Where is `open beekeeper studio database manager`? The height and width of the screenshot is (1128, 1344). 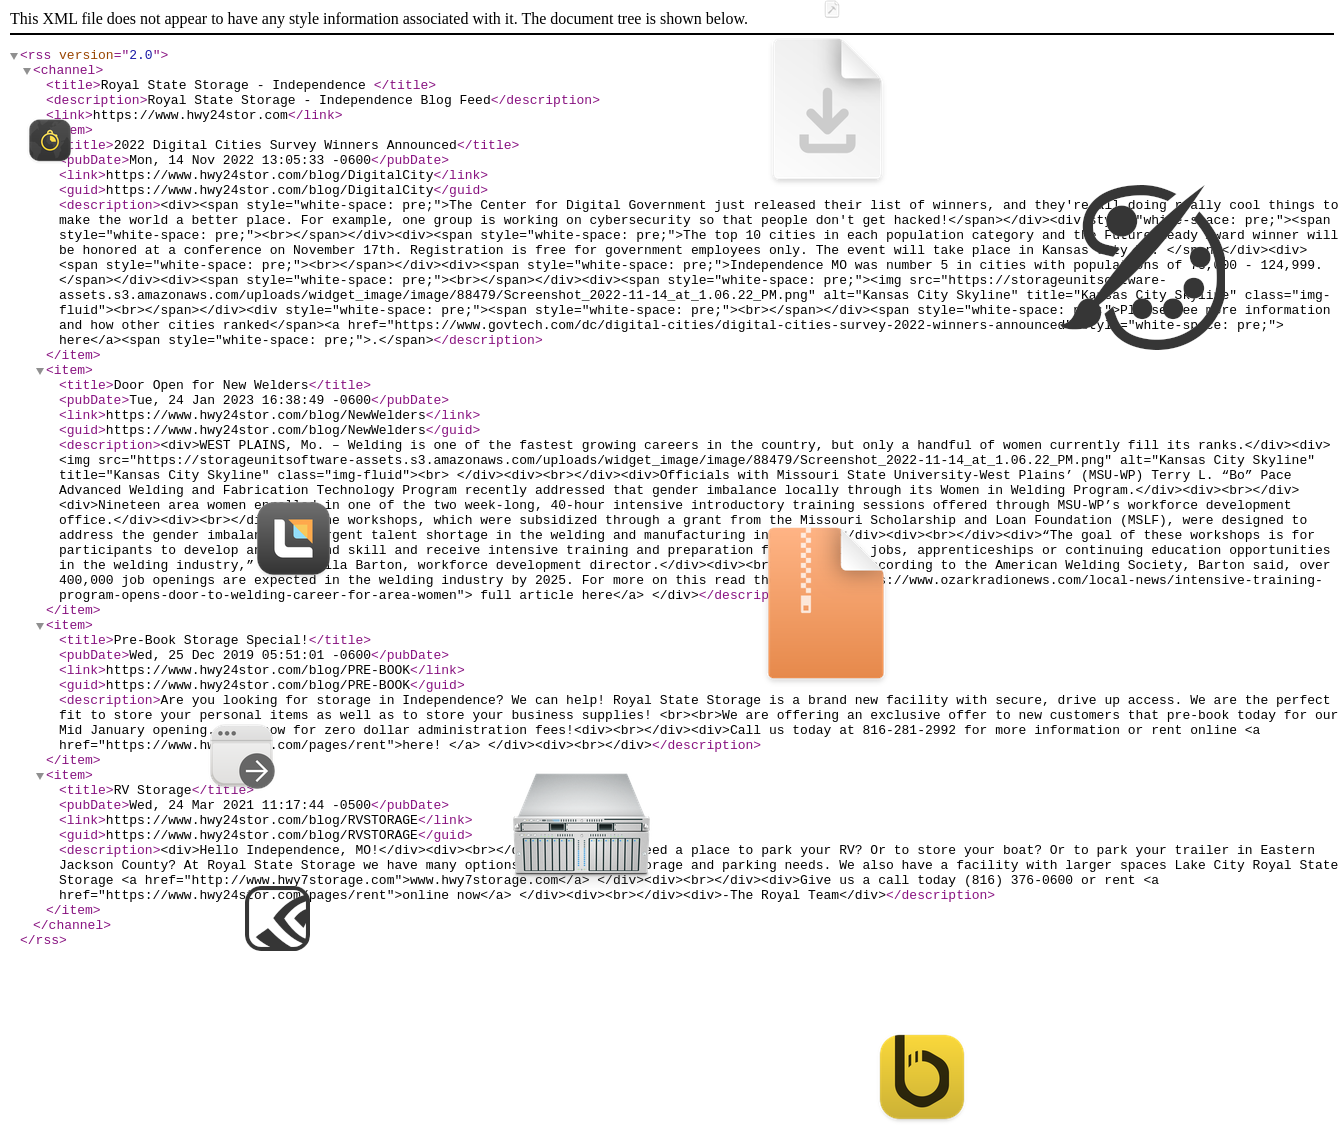
open beekeeper studio database manager is located at coordinates (922, 1077).